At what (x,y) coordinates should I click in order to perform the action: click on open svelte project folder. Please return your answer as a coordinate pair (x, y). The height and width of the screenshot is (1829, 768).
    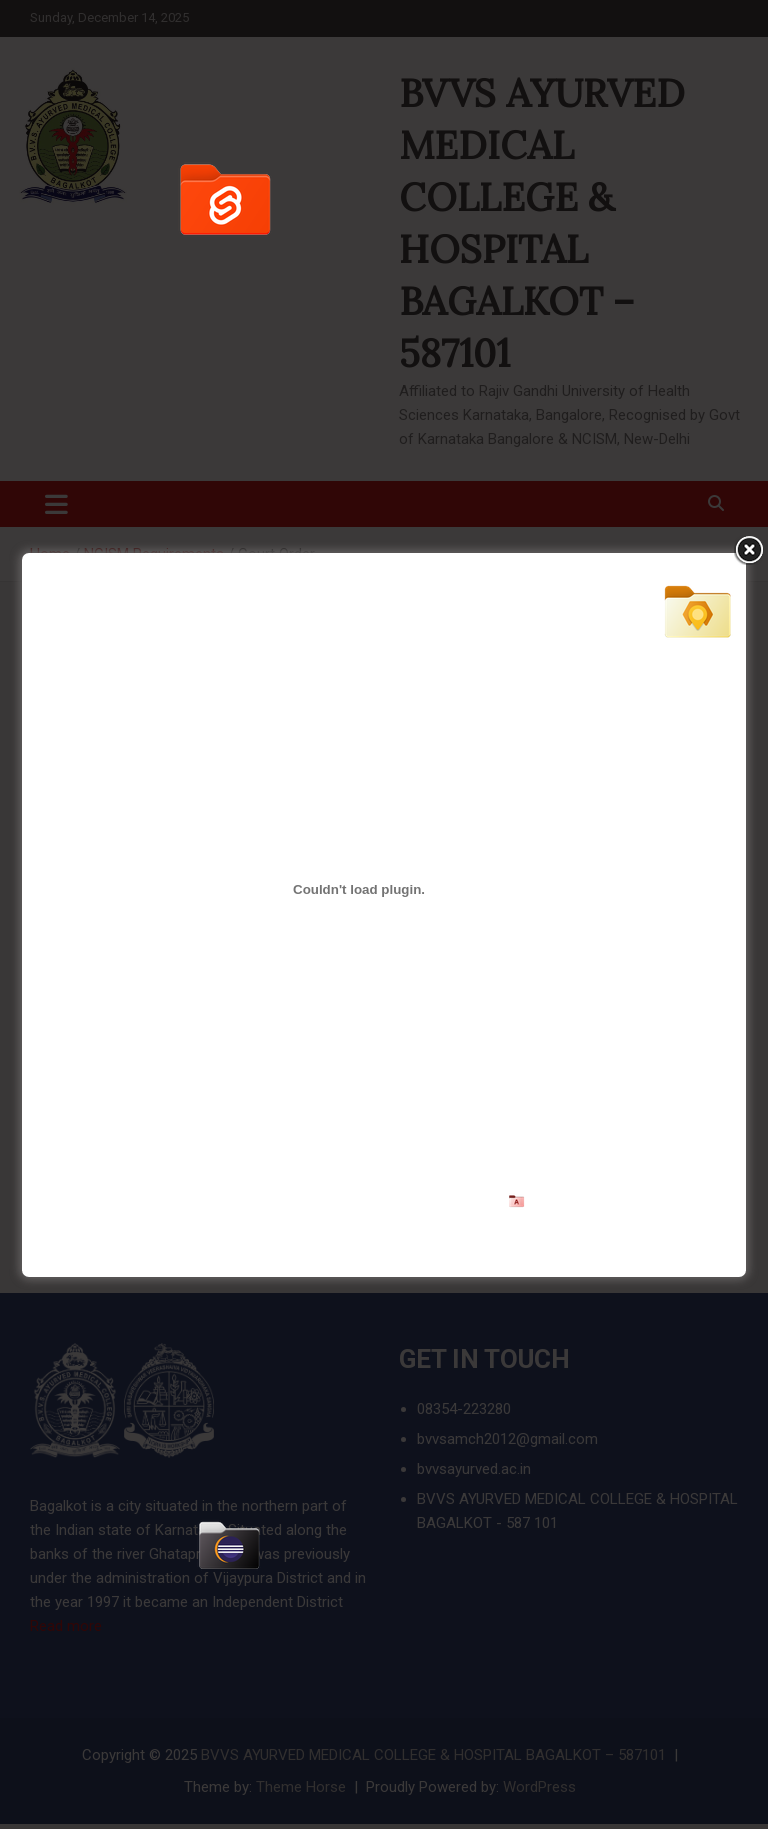
    Looking at the image, I should click on (225, 202).